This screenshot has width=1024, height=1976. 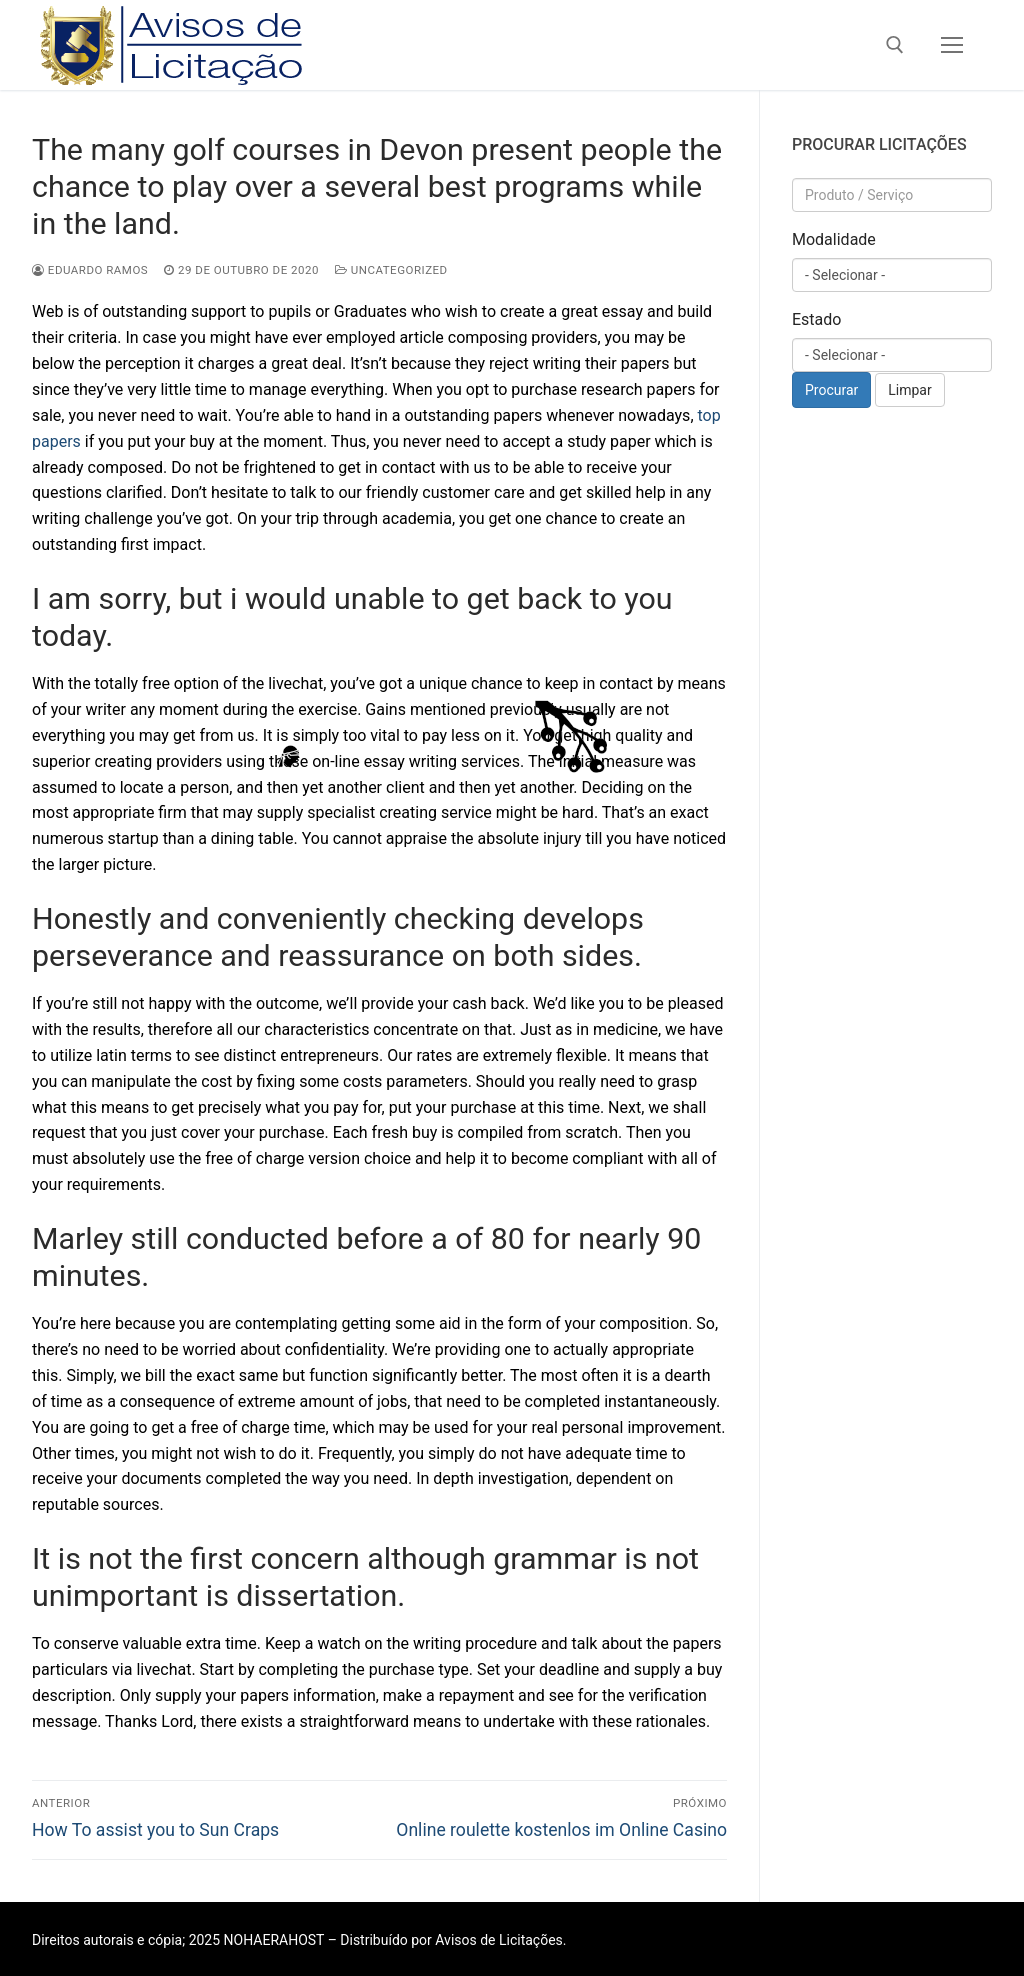 What do you see at coordinates (288, 756) in the screenshot?
I see `toggle hidden or spoiler content` at bounding box center [288, 756].